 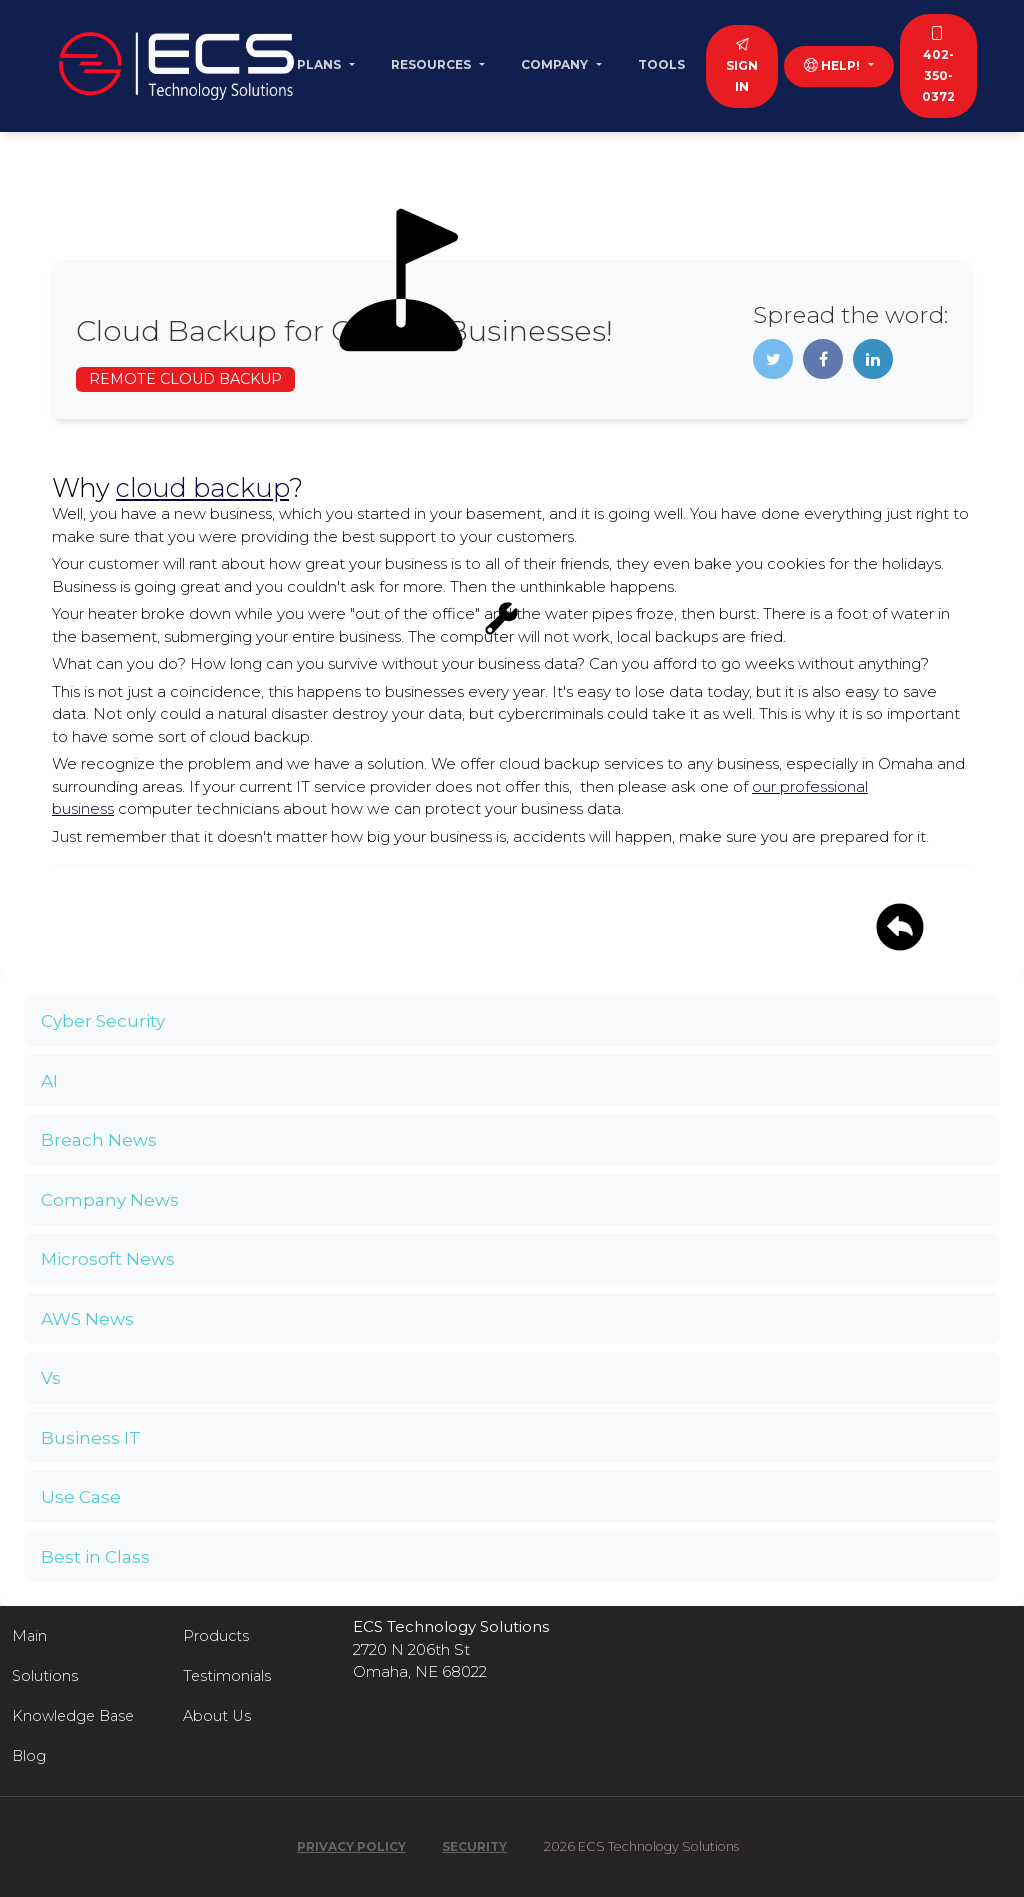 What do you see at coordinates (401, 280) in the screenshot?
I see `view golf courses or activities` at bounding box center [401, 280].